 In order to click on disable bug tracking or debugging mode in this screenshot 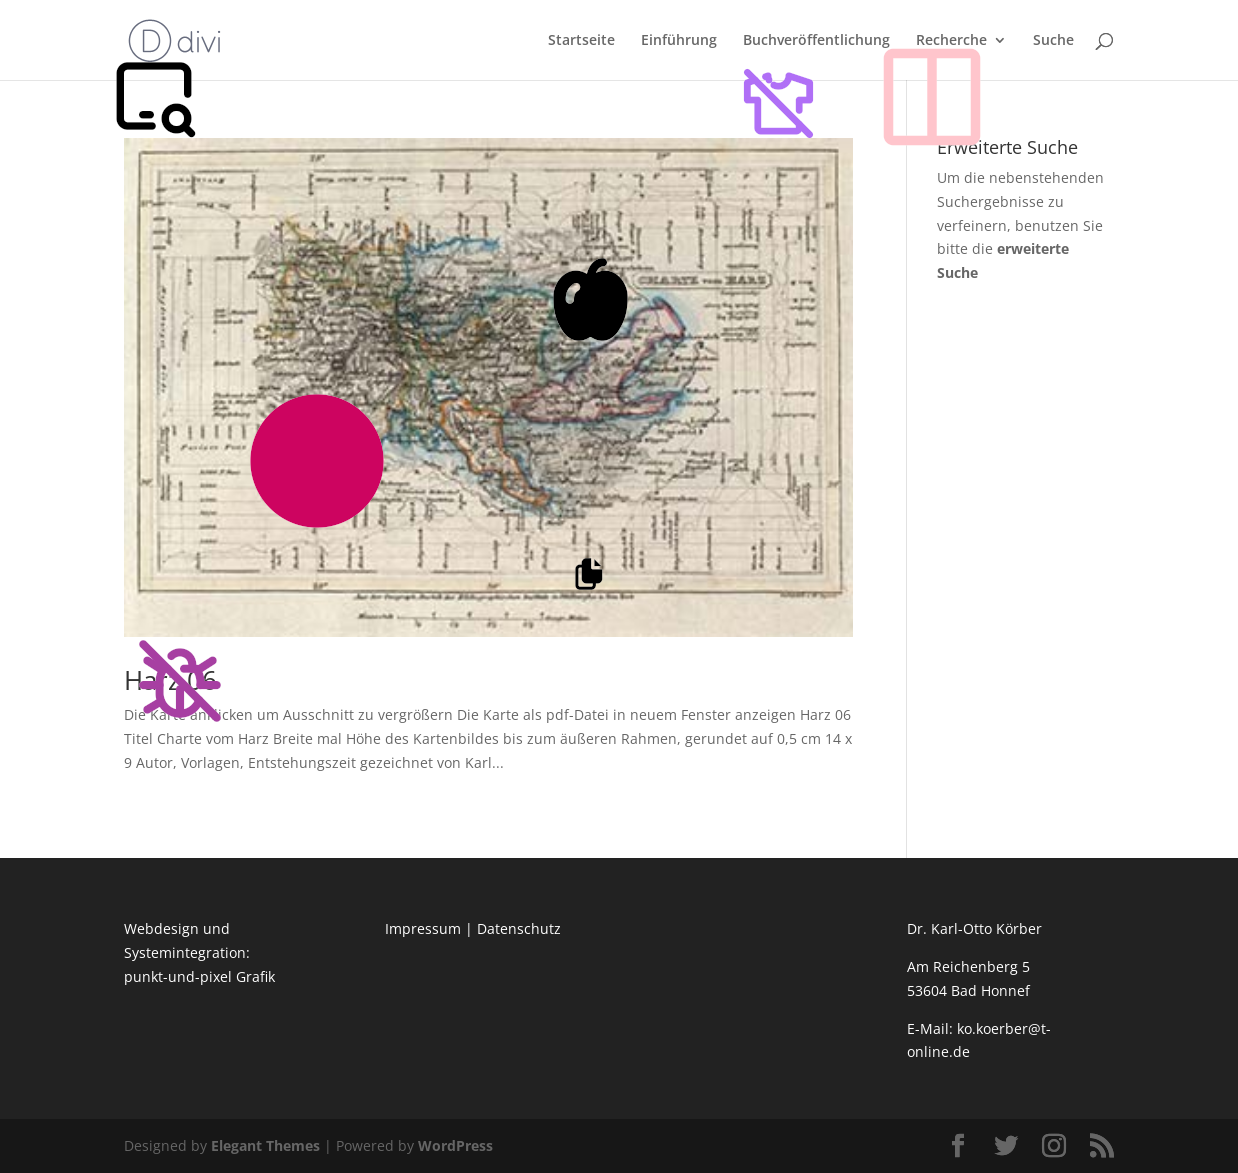, I will do `click(180, 681)`.